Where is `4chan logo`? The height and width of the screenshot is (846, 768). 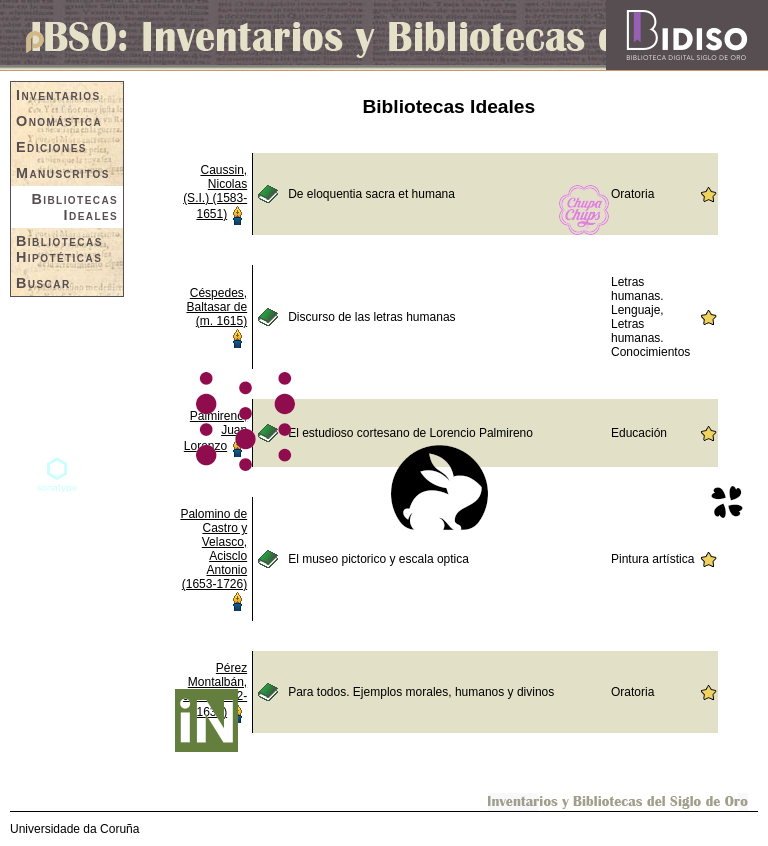 4chan logo is located at coordinates (727, 502).